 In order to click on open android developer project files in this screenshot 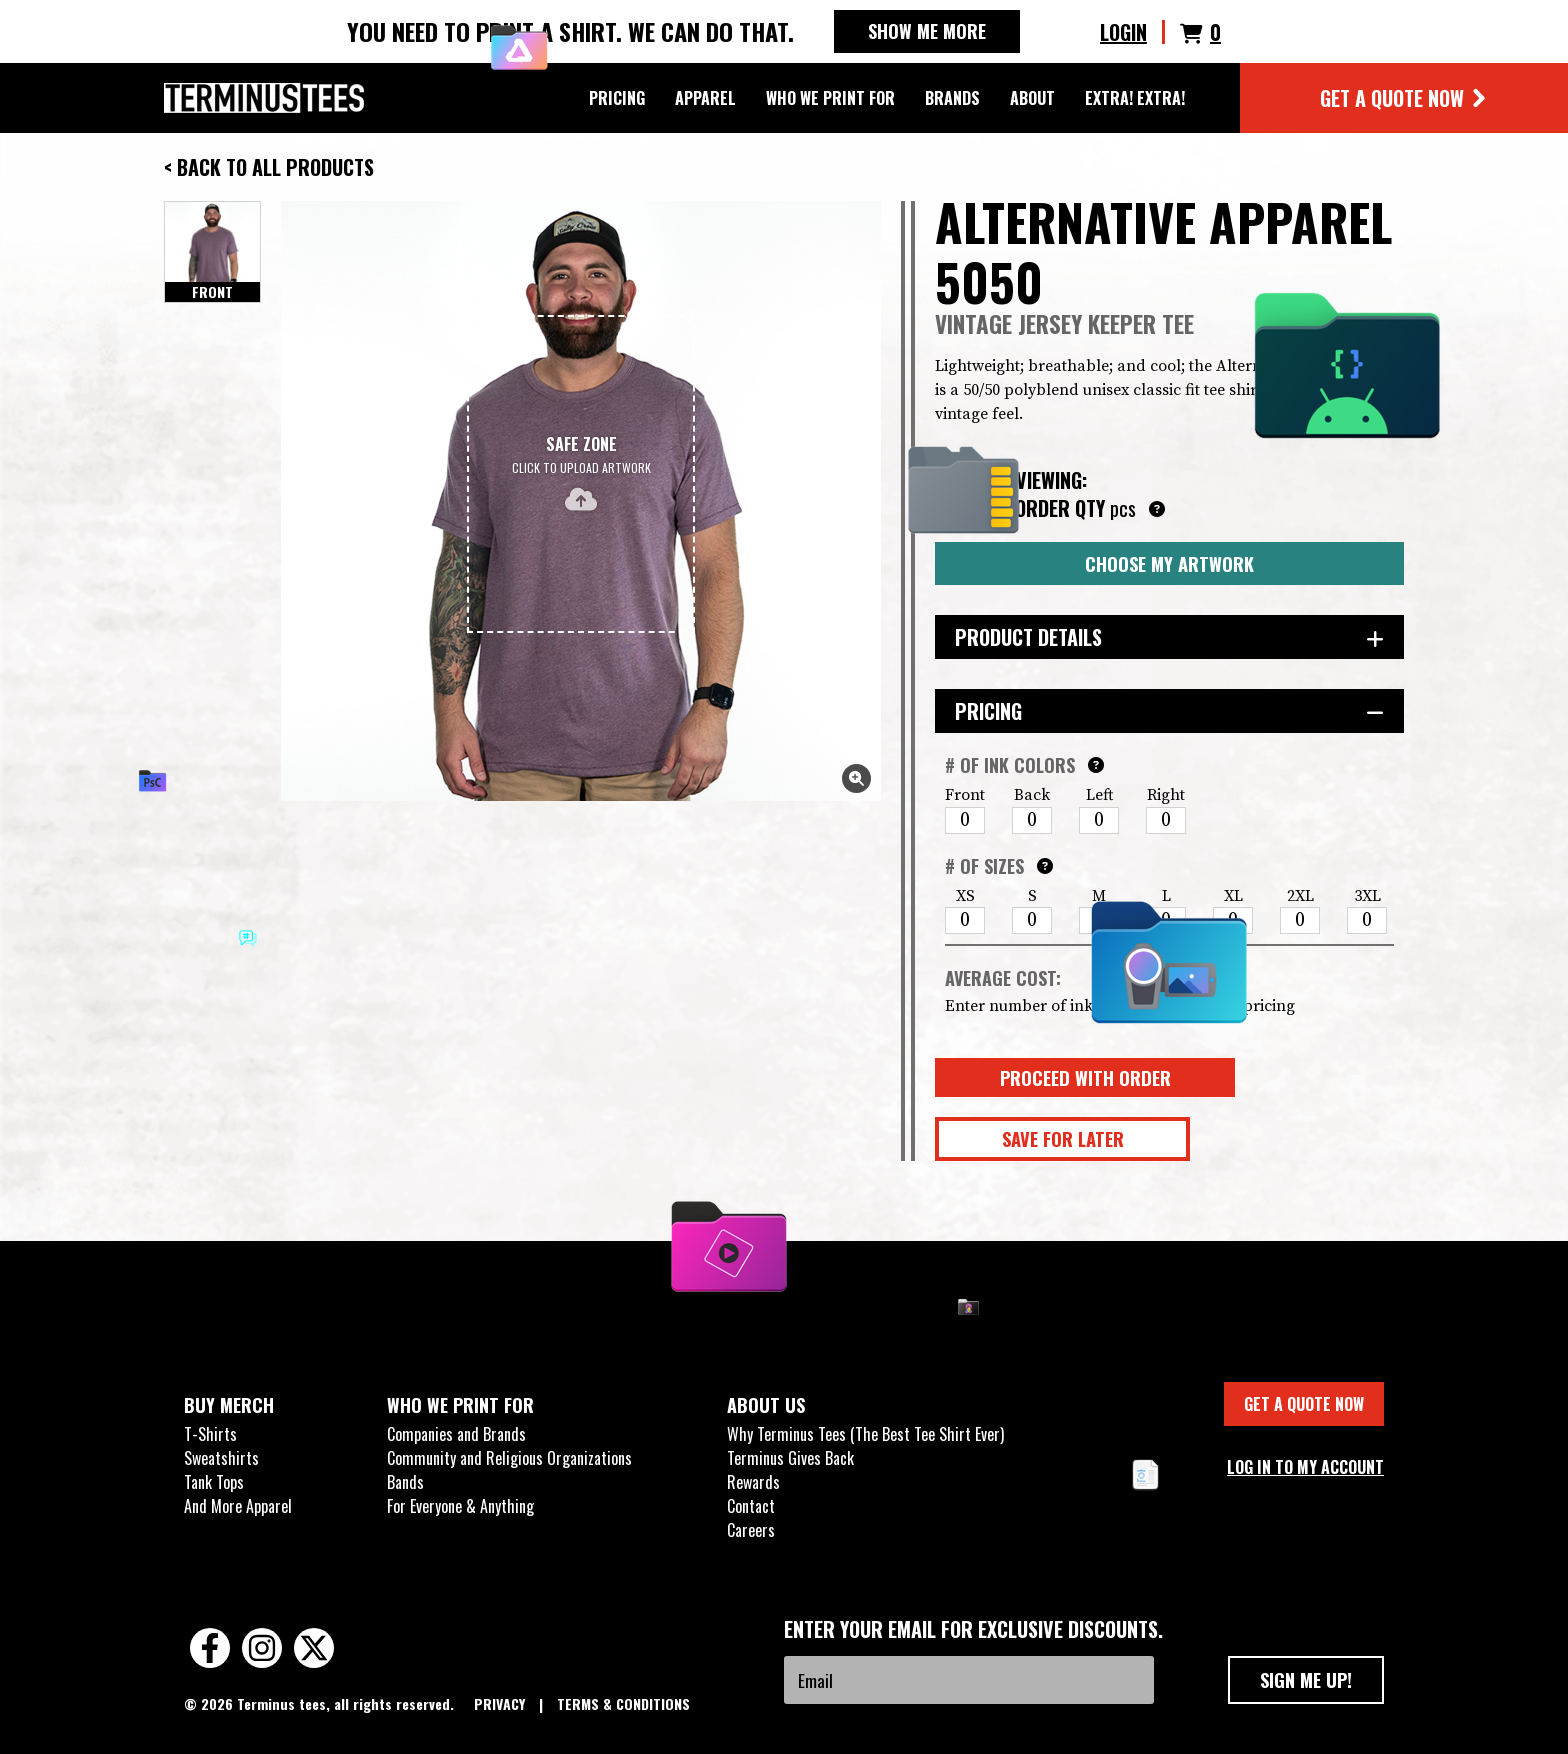, I will do `click(1346, 370)`.